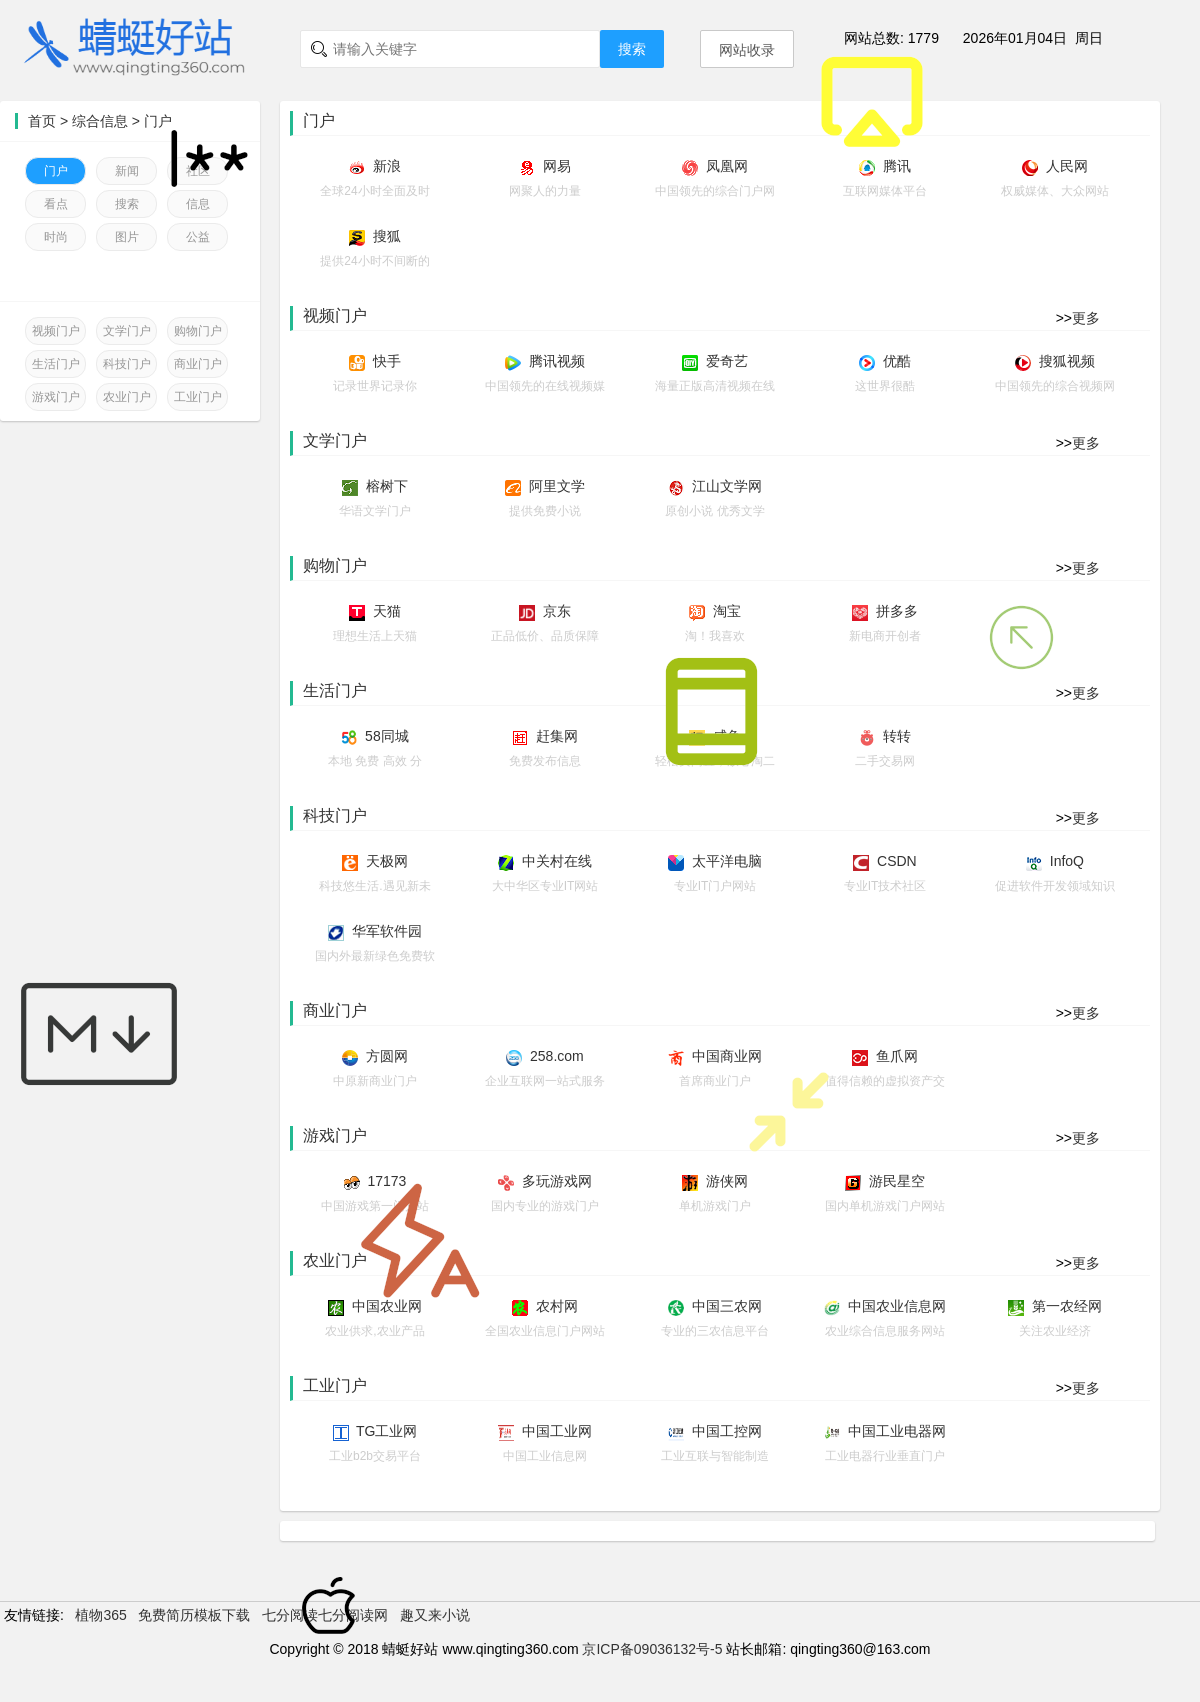 The image size is (1200, 1702). What do you see at coordinates (330, 1609) in the screenshot?
I see `sign in with Apple` at bounding box center [330, 1609].